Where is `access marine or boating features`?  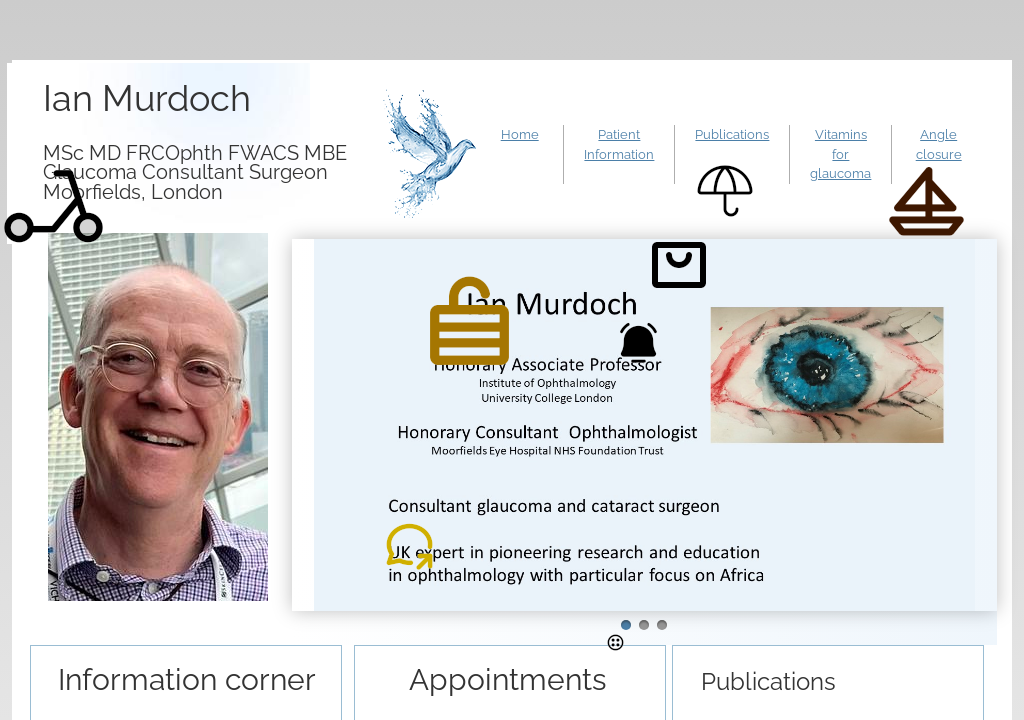 access marine or boating features is located at coordinates (926, 205).